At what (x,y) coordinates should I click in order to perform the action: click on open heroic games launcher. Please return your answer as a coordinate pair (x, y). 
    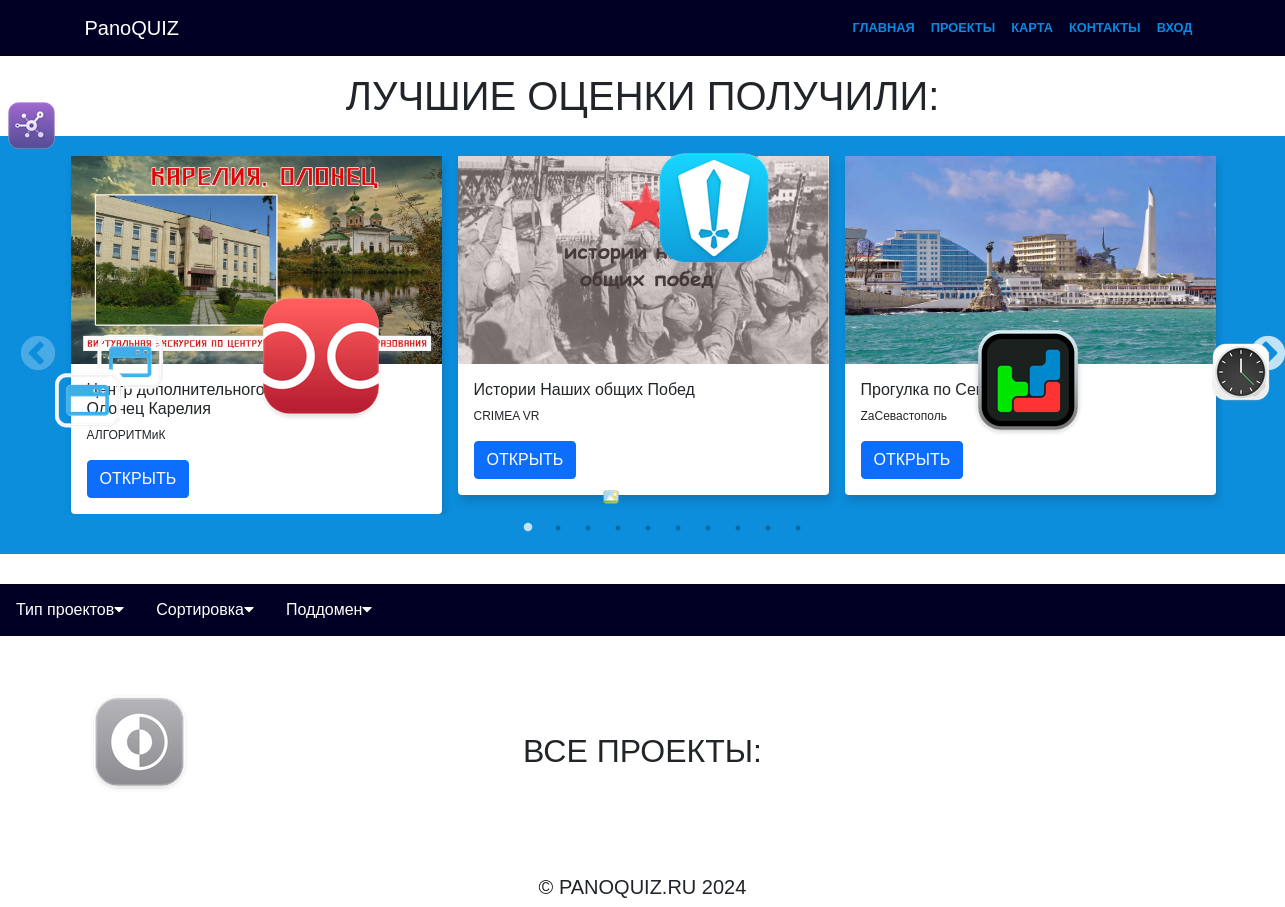
    Looking at the image, I should click on (714, 208).